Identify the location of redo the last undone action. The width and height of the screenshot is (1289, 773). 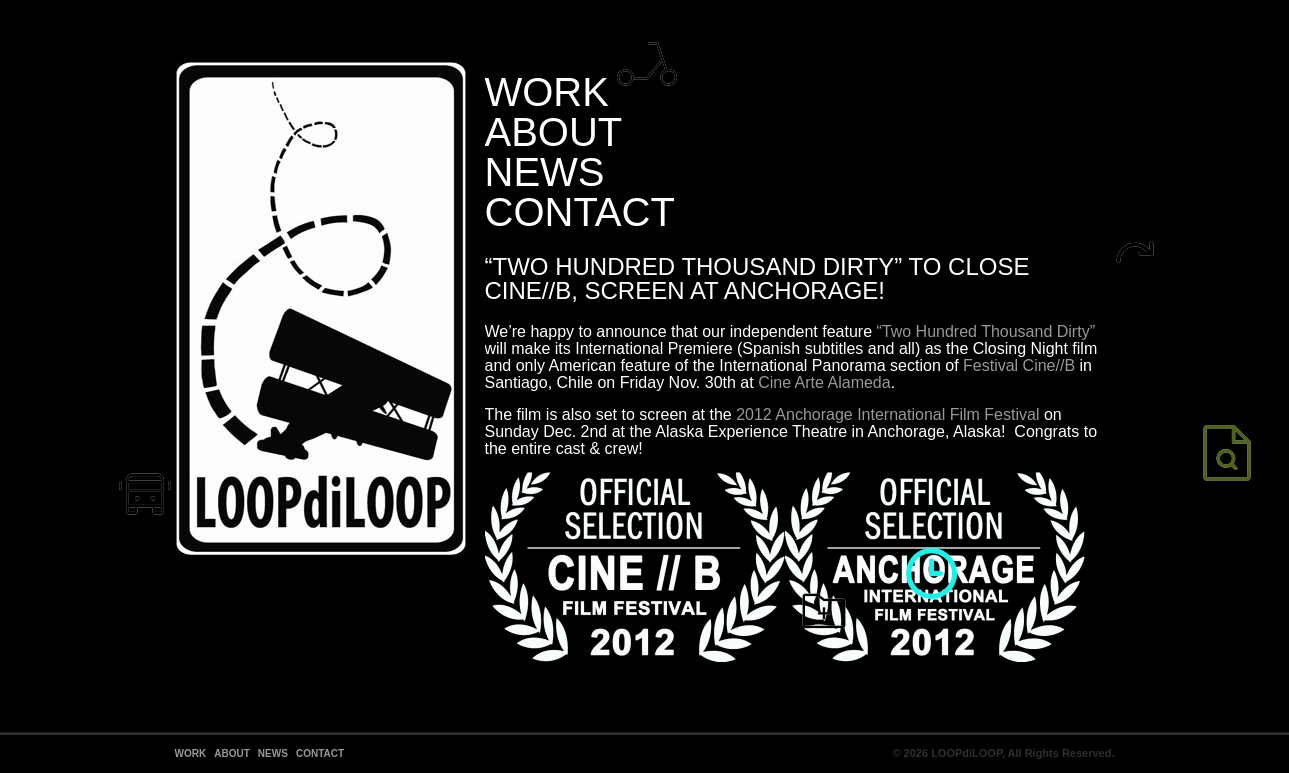
(1135, 252).